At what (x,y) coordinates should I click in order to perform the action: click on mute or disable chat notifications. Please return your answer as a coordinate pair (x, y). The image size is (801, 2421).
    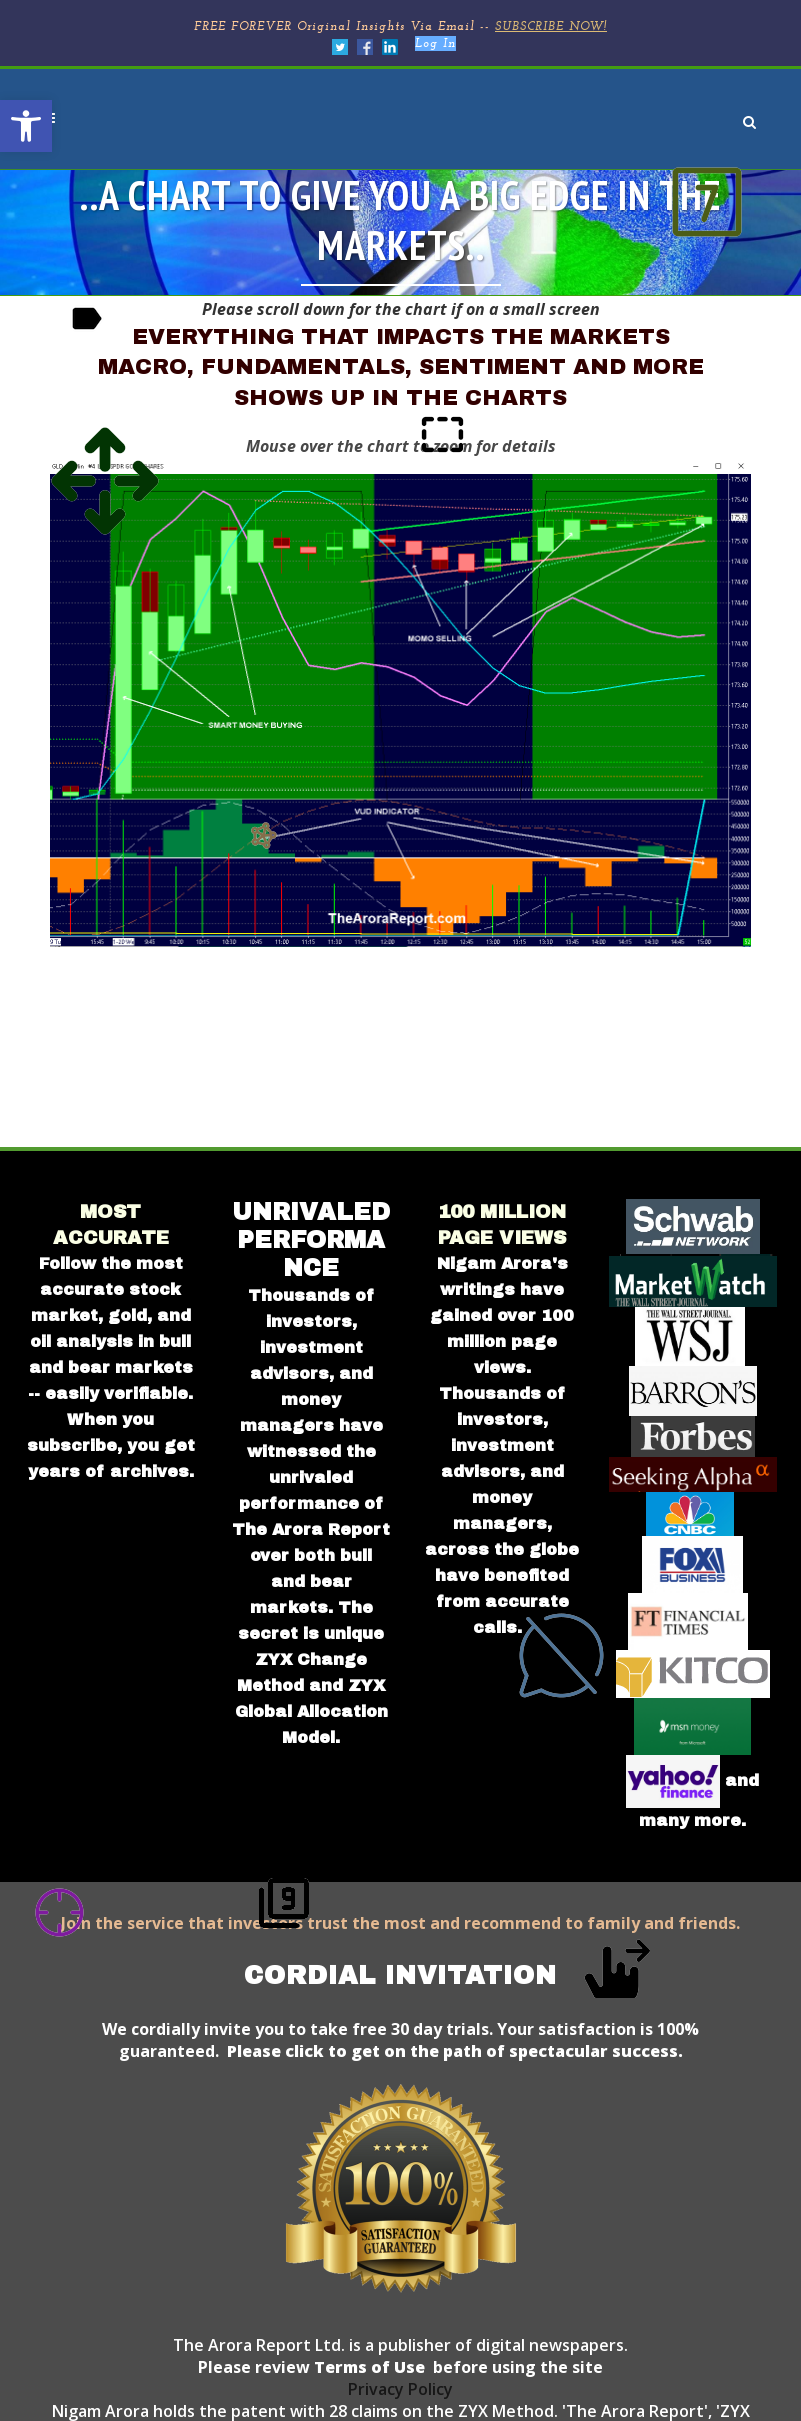
    Looking at the image, I should click on (561, 1655).